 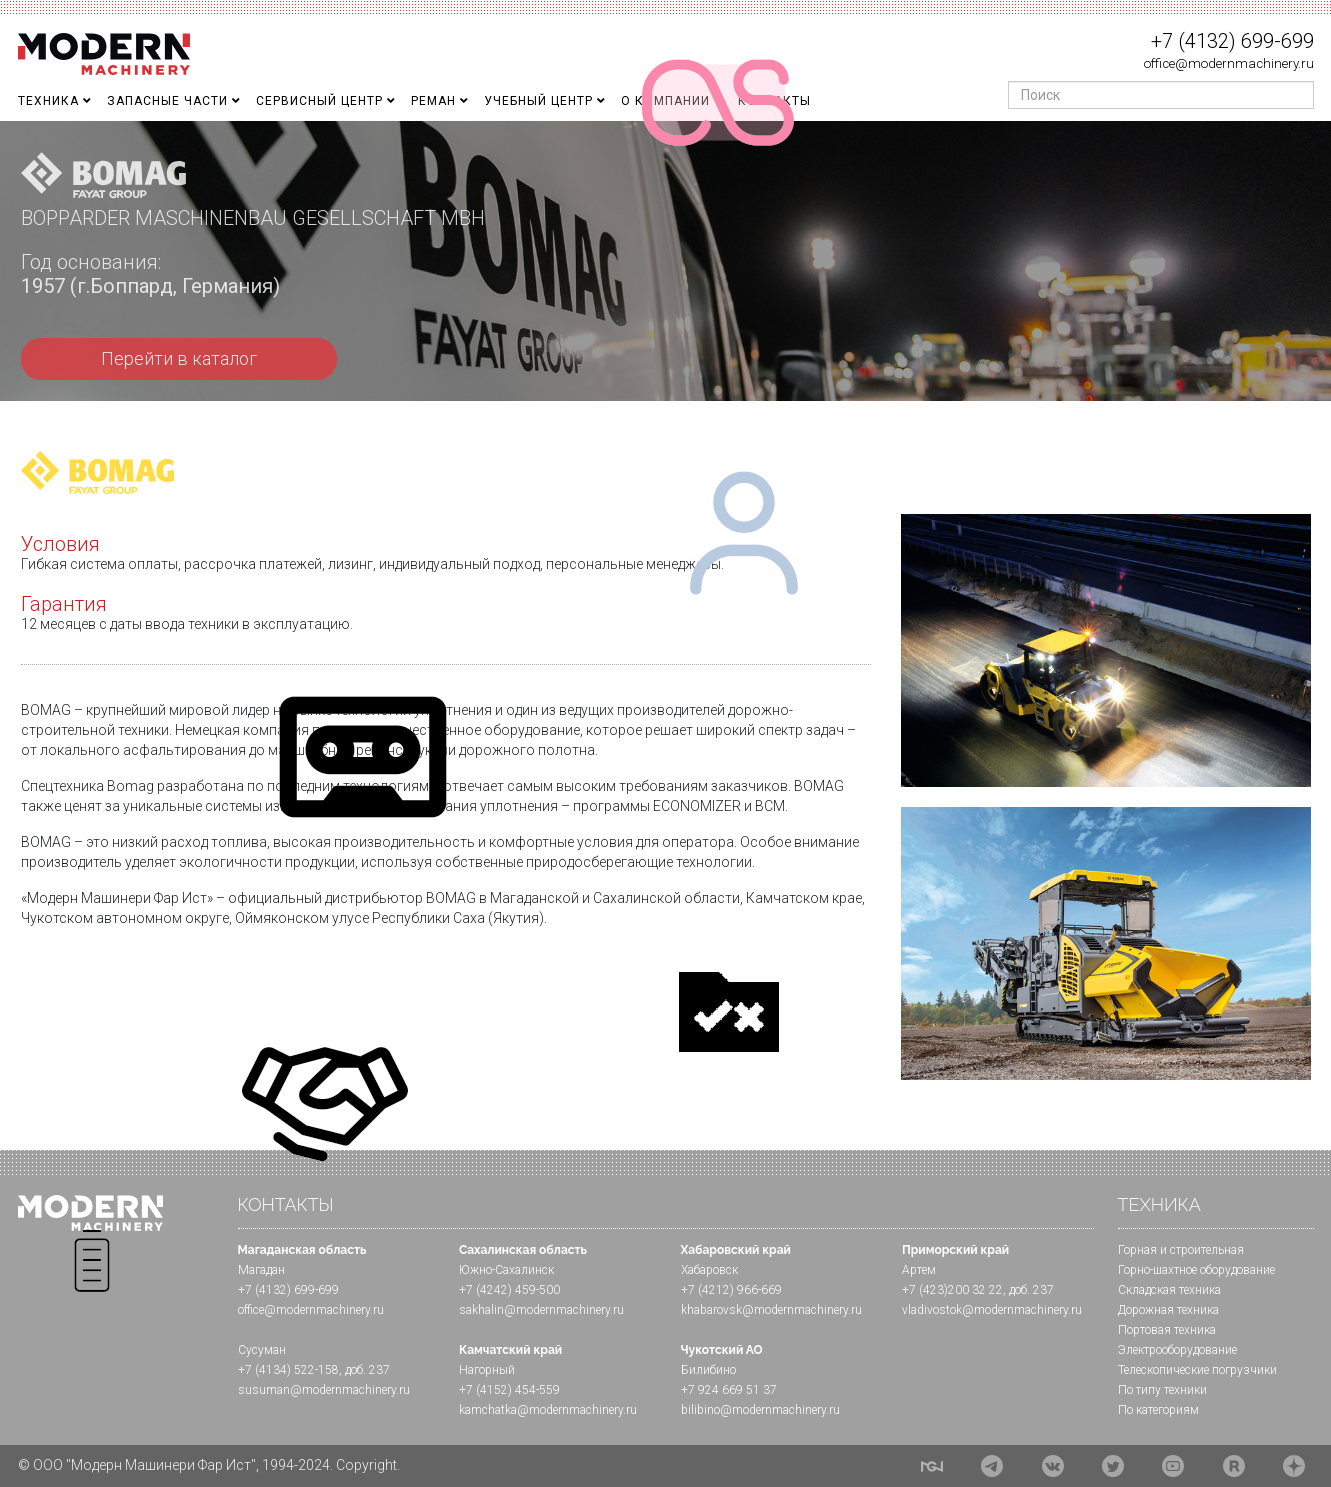 I want to click on connect to Last.fm account, so click(x=718, y=100).